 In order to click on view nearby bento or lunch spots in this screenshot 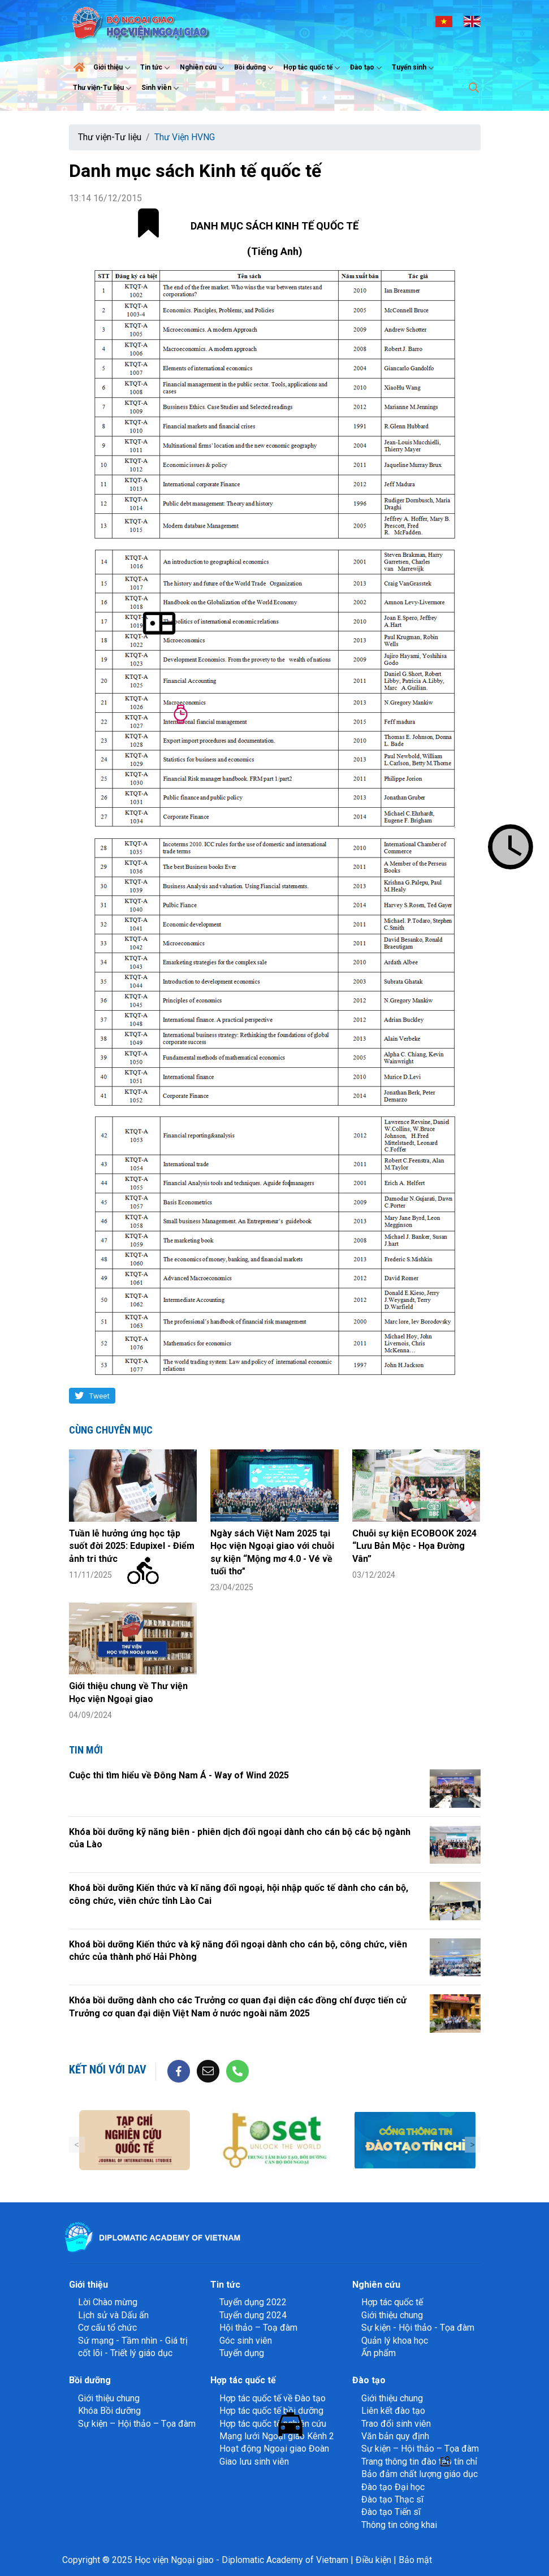, I will do `click(159, 623)`.